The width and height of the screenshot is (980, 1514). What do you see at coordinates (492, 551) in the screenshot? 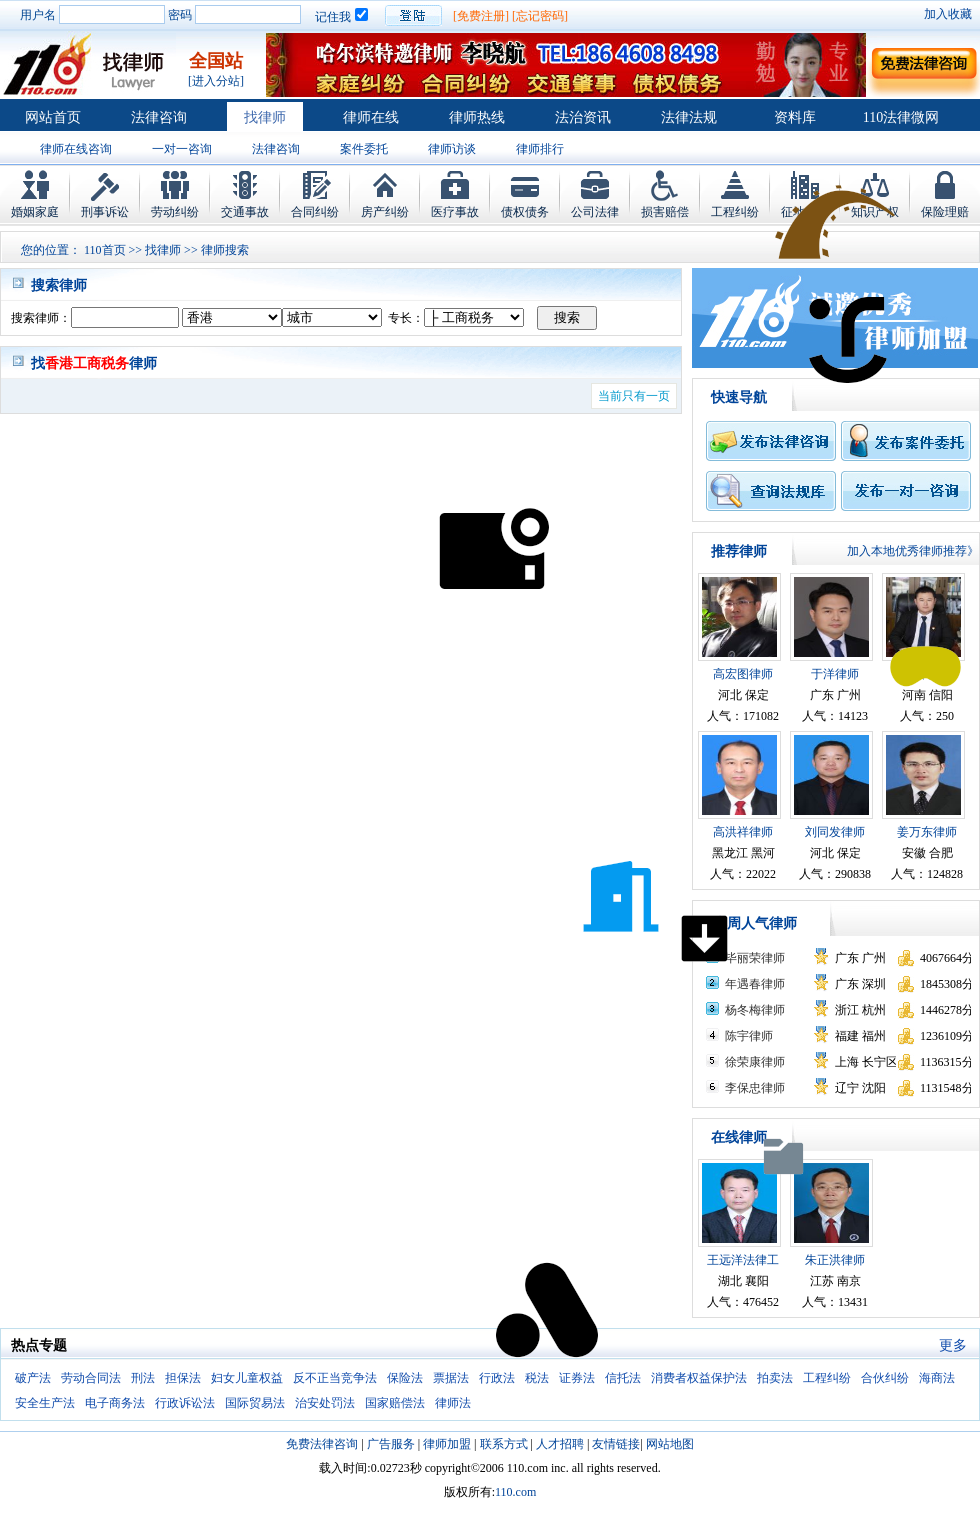
I see `access phone camera` at bounding box center [492, 551].